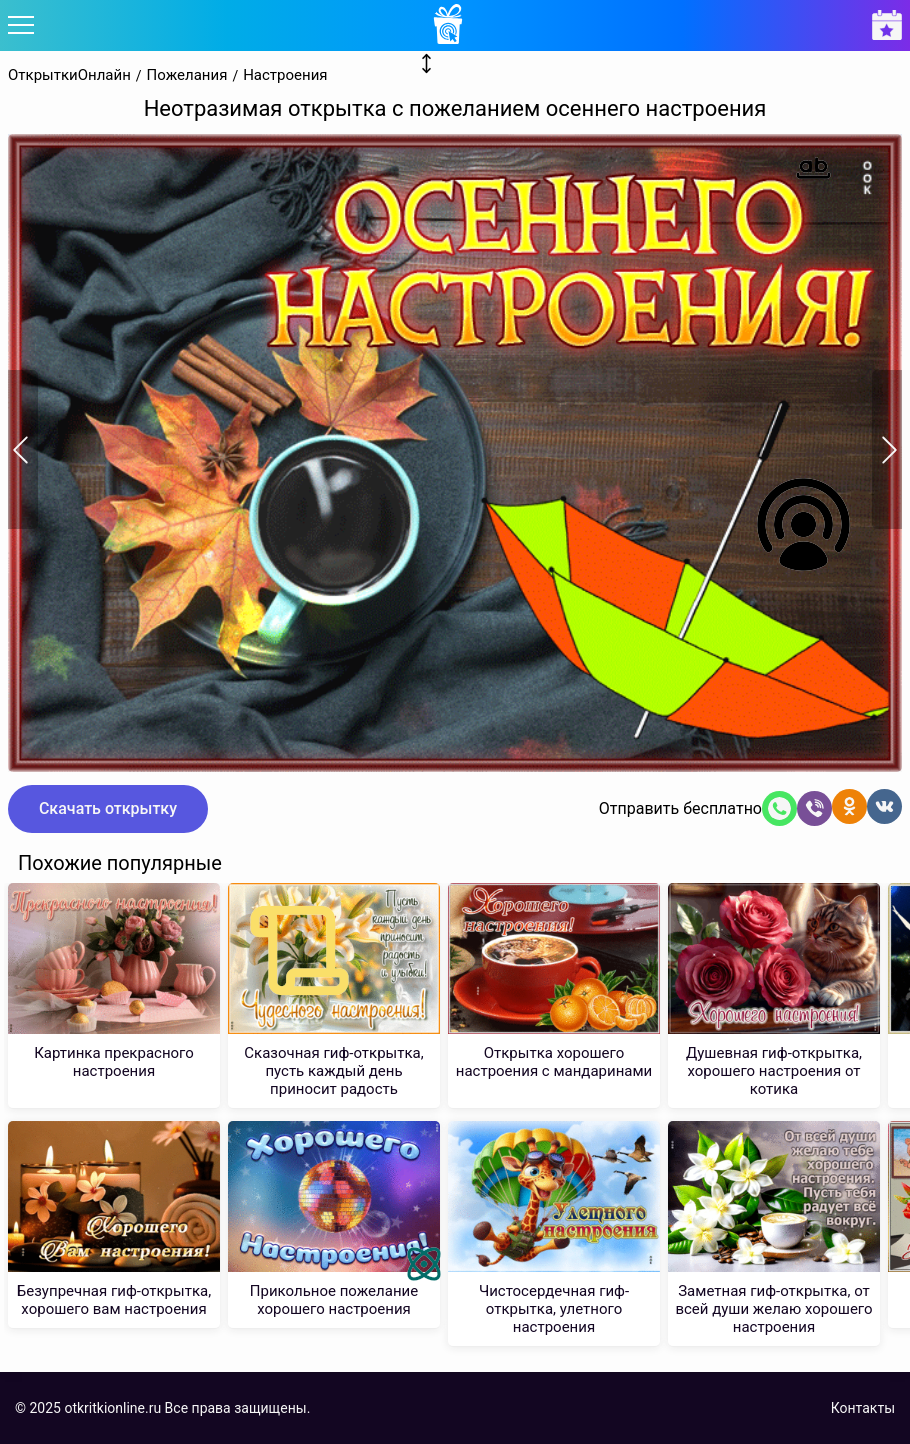 The height and width of the screenshot is (1444, 910). I want to click on resize element vertically, so click(426, 63).